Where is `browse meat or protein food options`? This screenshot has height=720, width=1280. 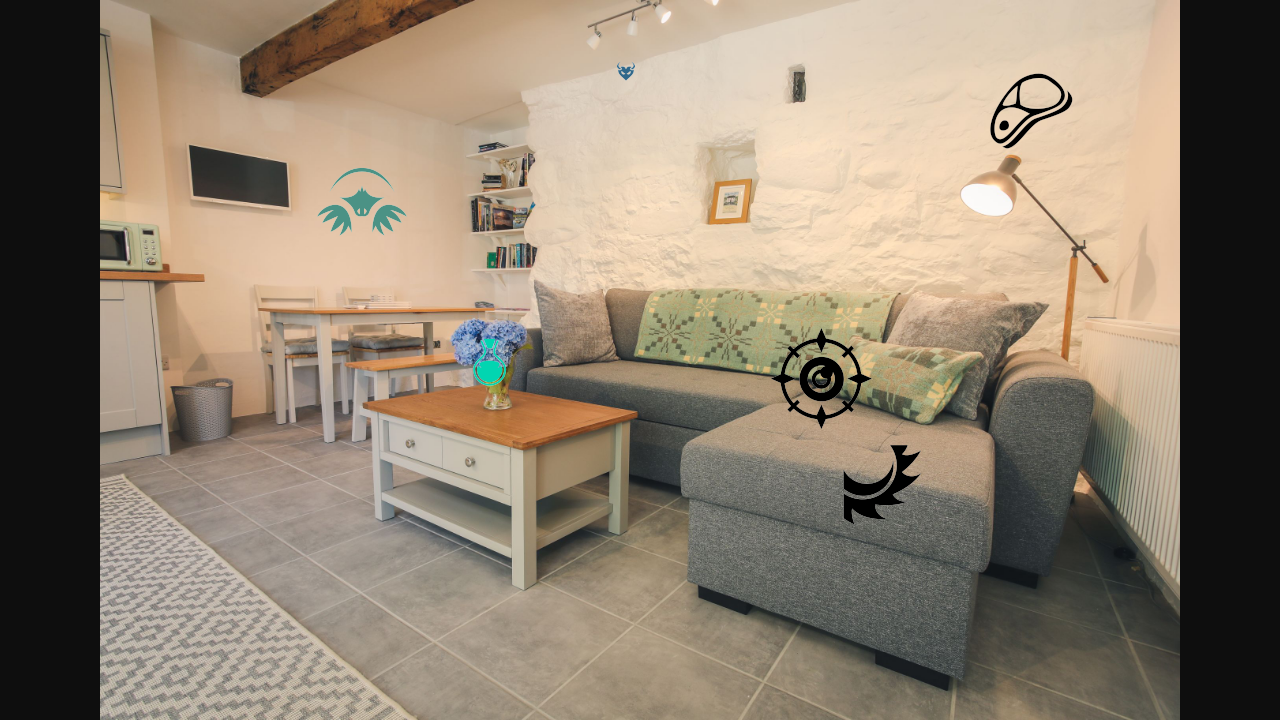 browse meat or protein food options is located at coordinates (1031, 111).